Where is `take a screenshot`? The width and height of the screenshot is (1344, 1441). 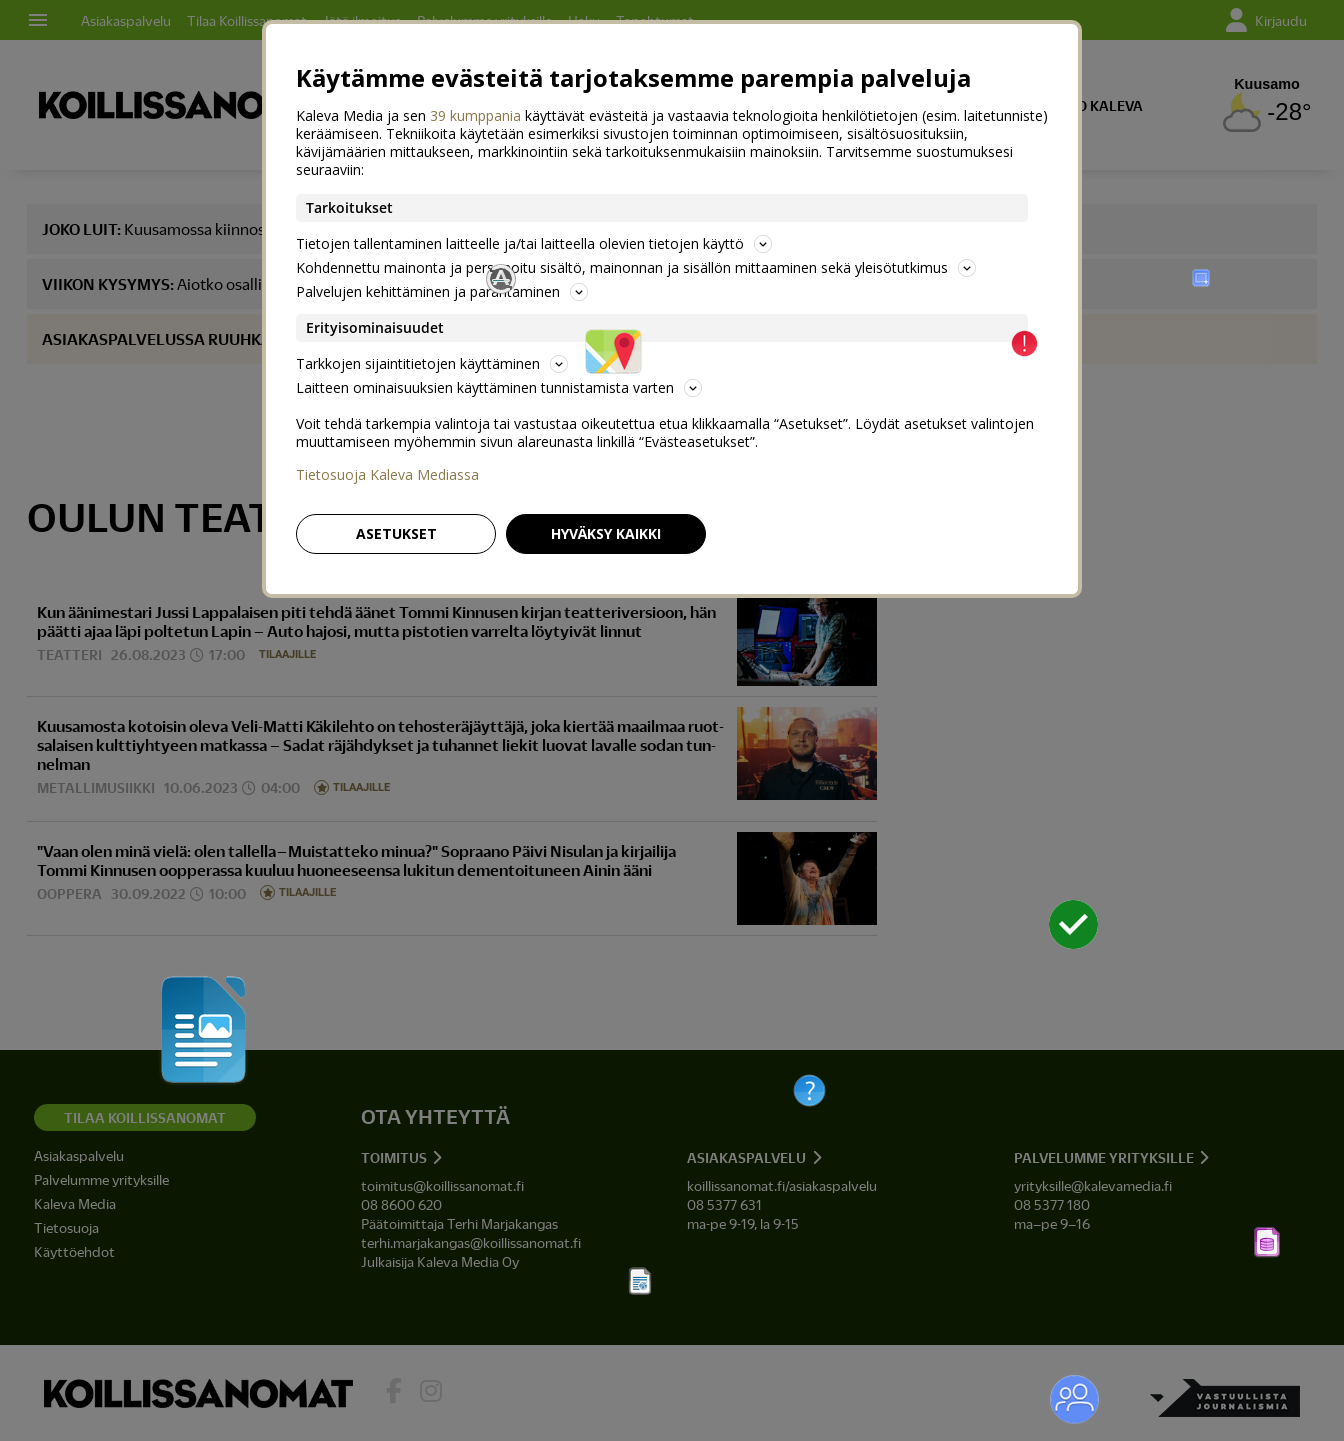
take a screenshot is located at coordinates (1201, 278).